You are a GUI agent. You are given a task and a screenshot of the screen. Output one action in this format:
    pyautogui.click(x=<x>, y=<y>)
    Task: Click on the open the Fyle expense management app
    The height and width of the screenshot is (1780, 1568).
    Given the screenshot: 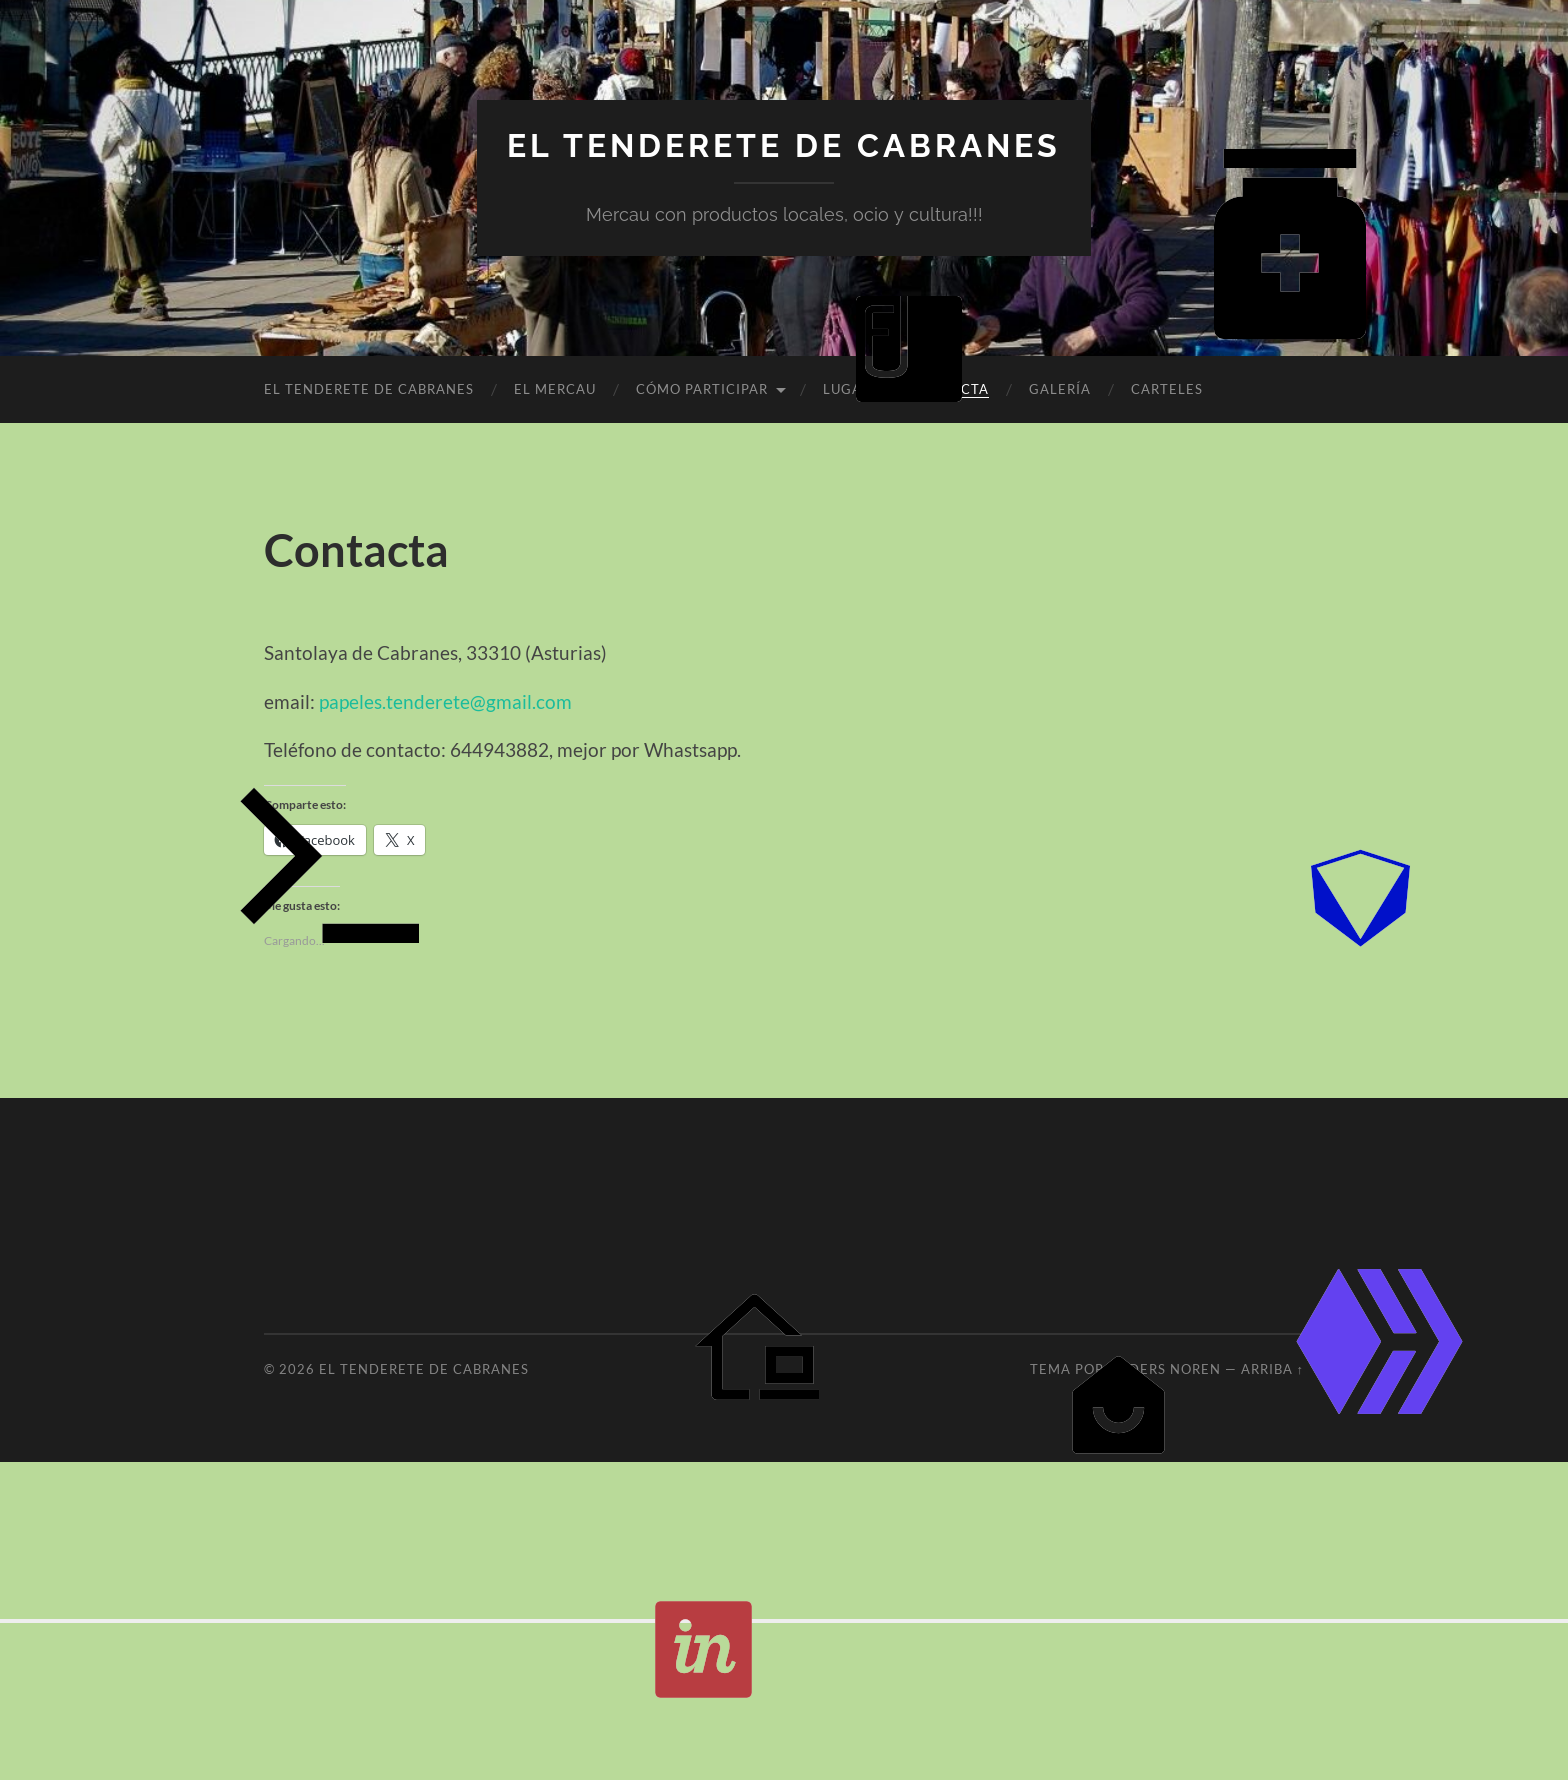 What is the action you would take?
    pyautogui.click(x=909, y=349)
    